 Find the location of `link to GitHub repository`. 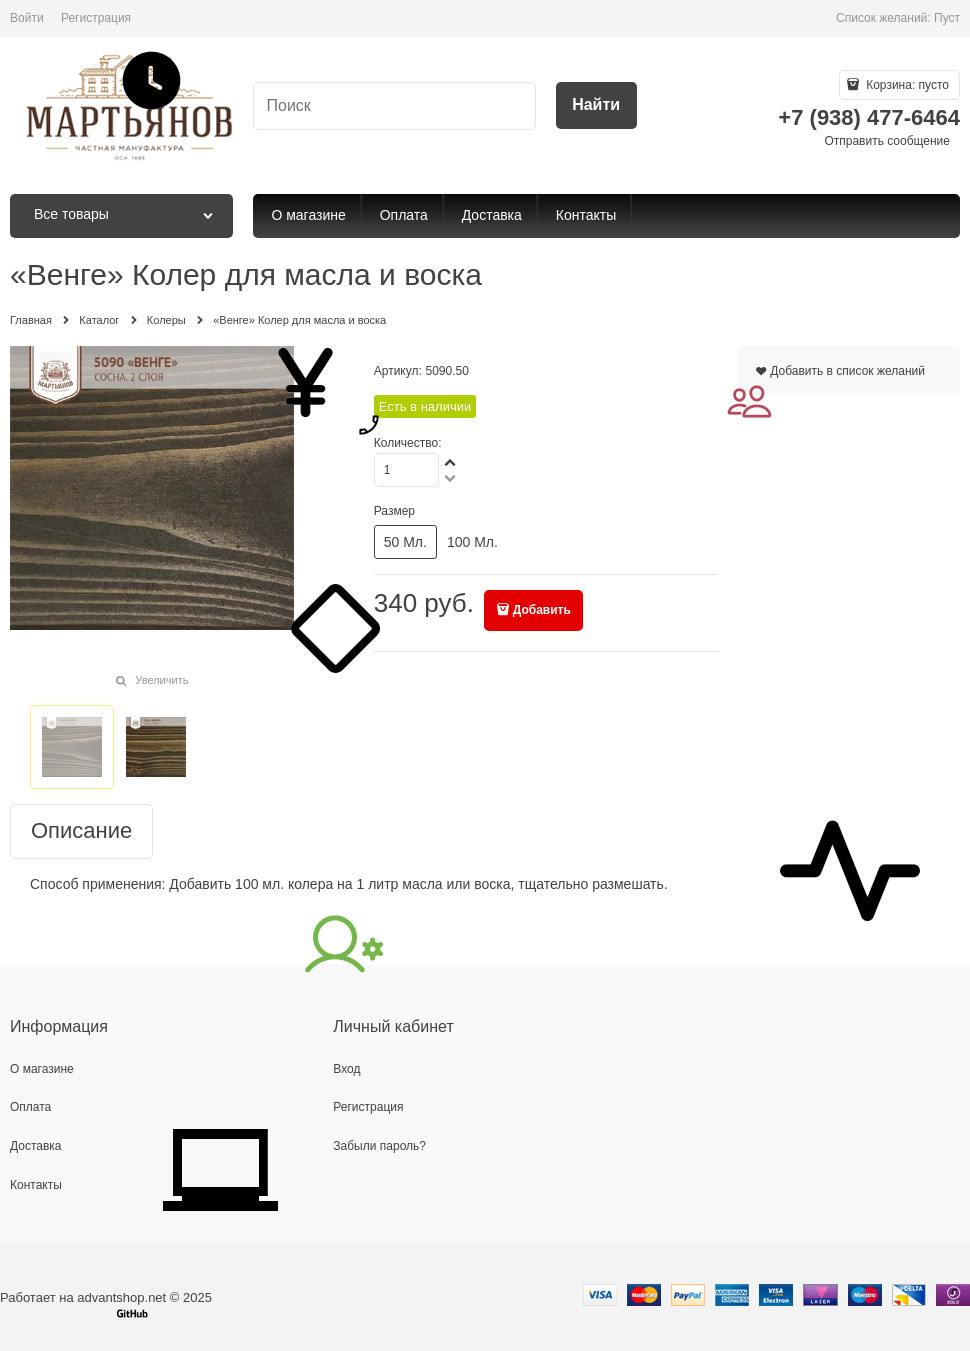

link to GitHub repository is located at coordinates (132, 1313).